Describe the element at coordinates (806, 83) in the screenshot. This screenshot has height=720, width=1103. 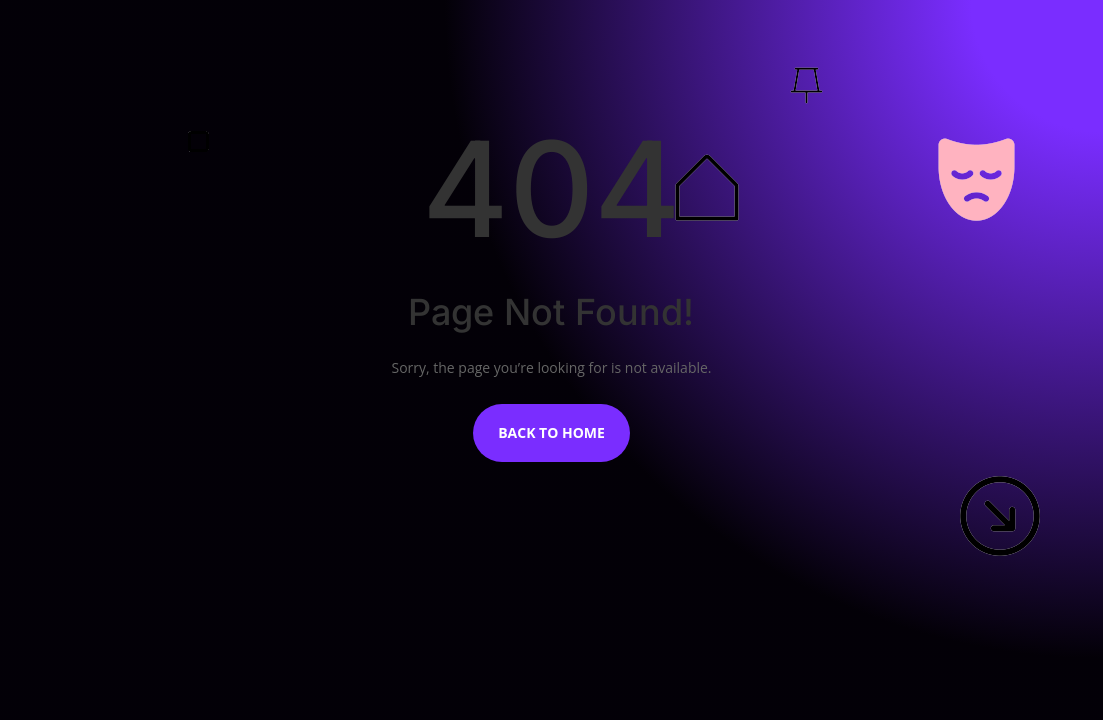
I see `pin an item to keep it visible` at that location.